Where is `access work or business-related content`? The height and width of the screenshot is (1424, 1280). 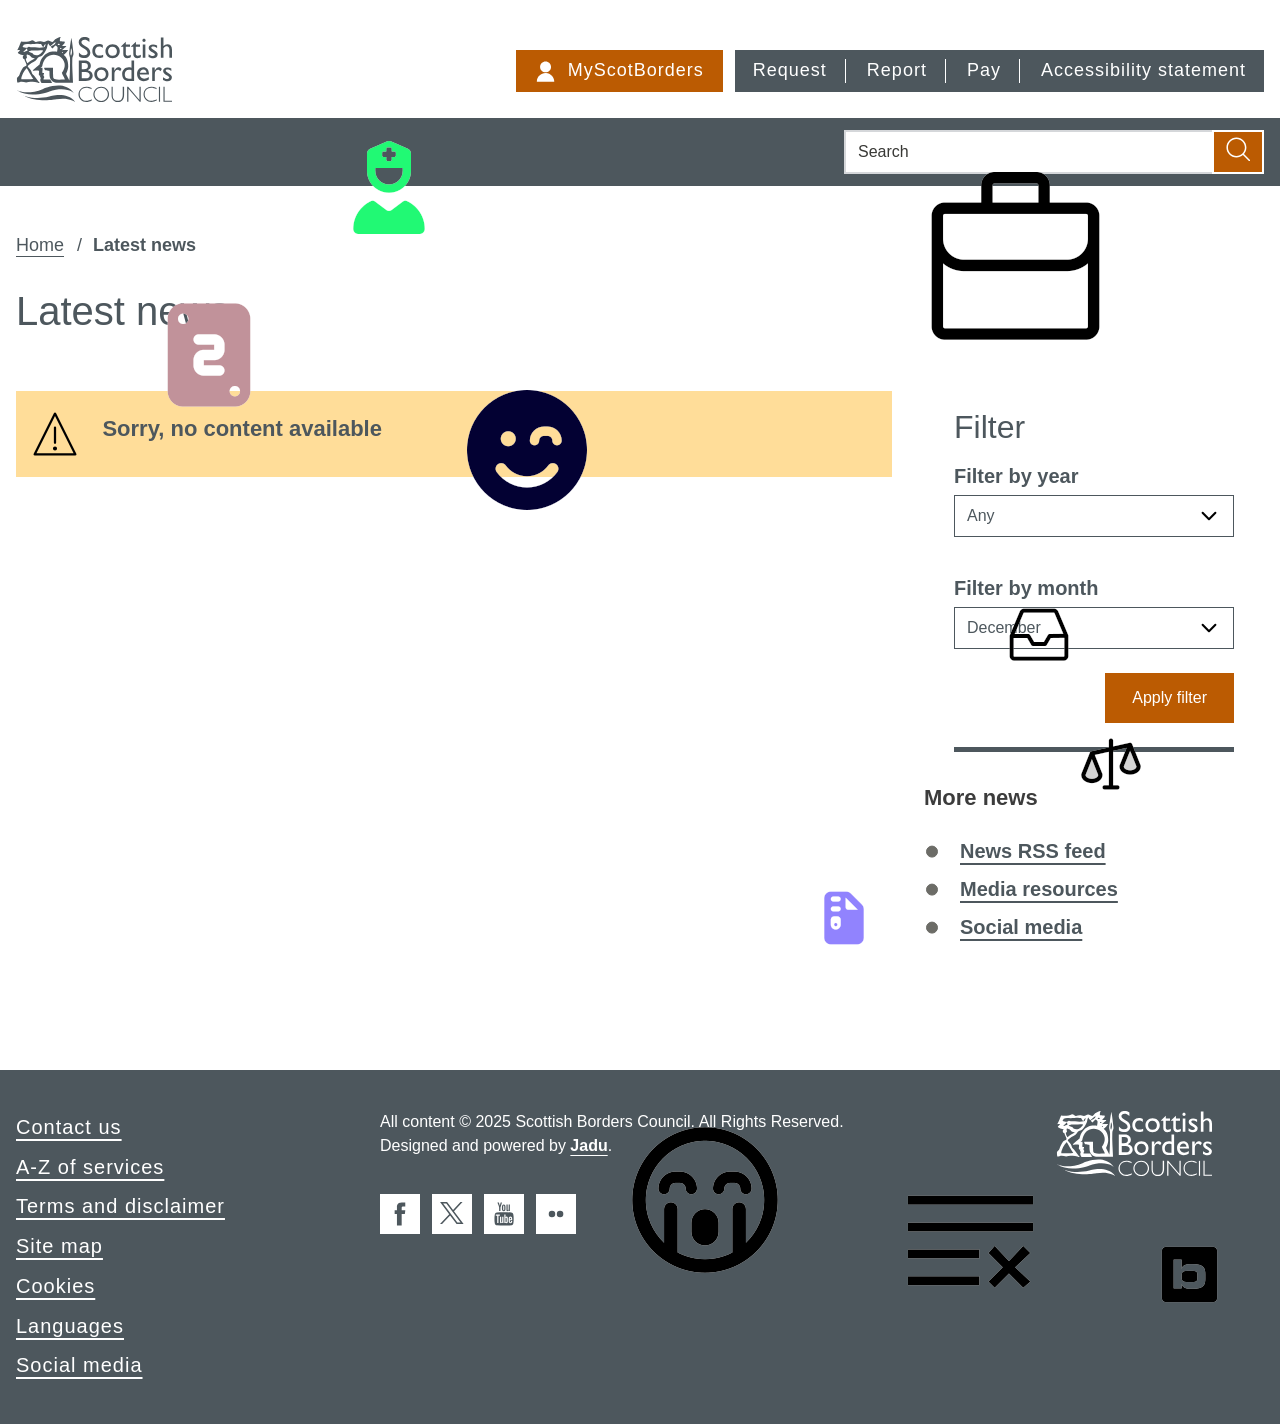
access work or business-related content is located at coordinates (1015, 263).